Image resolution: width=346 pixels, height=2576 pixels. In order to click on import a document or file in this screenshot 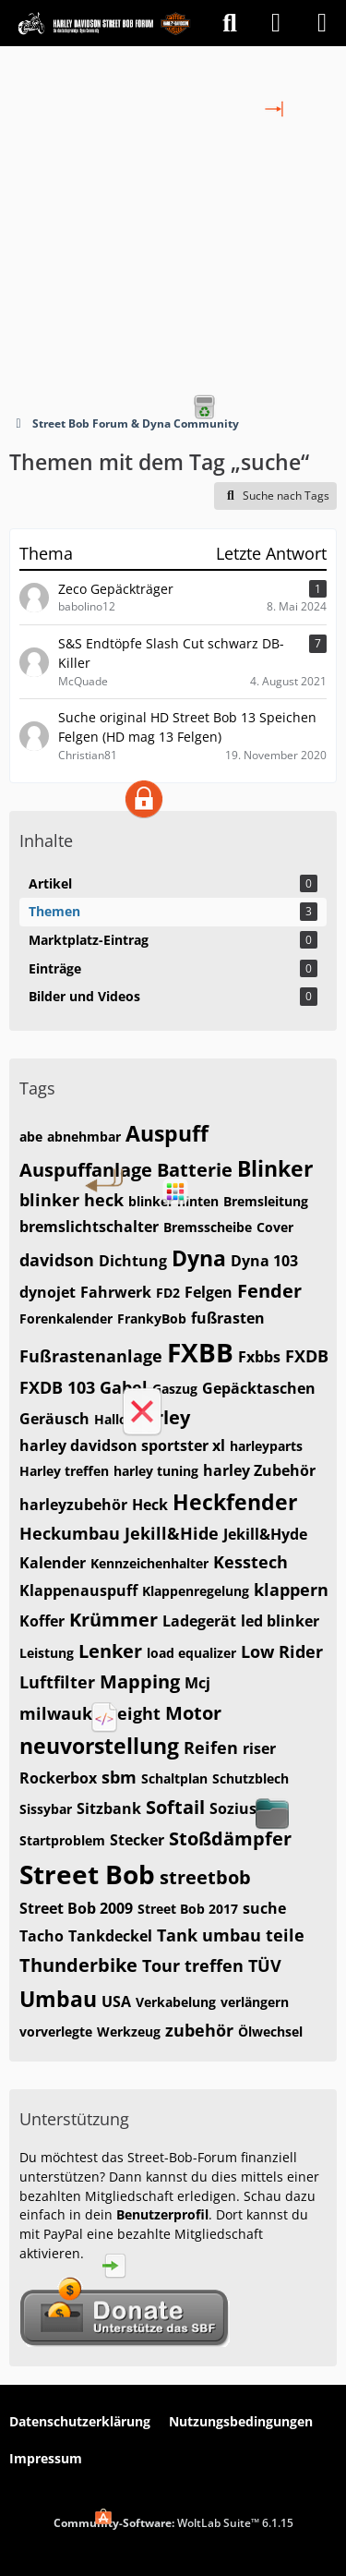, I will do `click(115, 2266)`.